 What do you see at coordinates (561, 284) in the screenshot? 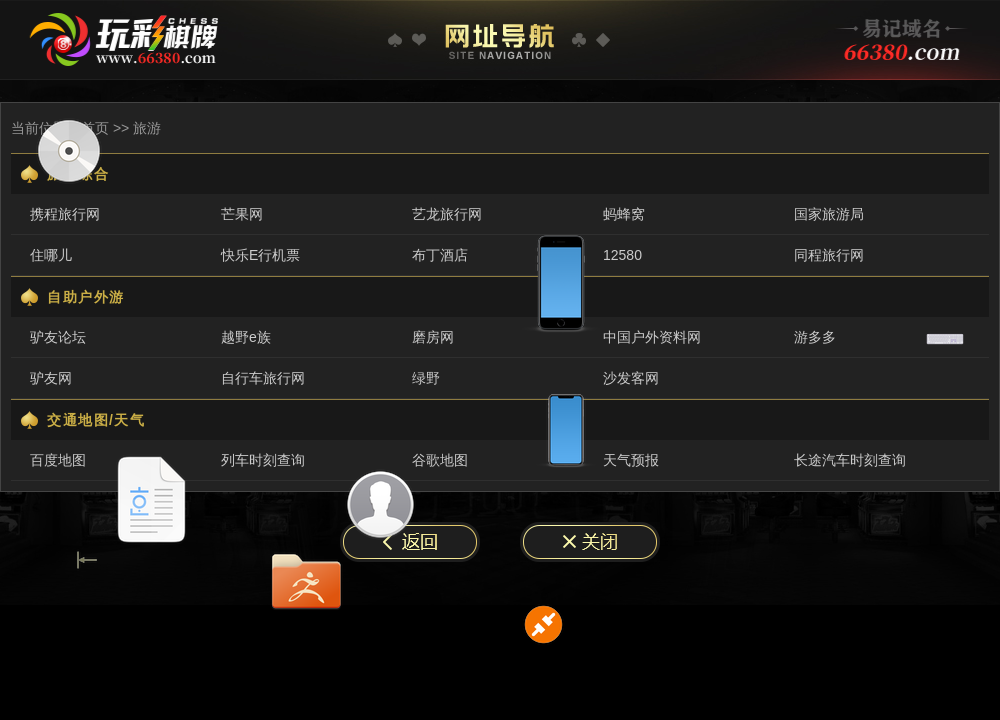
I see `iPhone SE device icon` at bounding box center [561, 284].